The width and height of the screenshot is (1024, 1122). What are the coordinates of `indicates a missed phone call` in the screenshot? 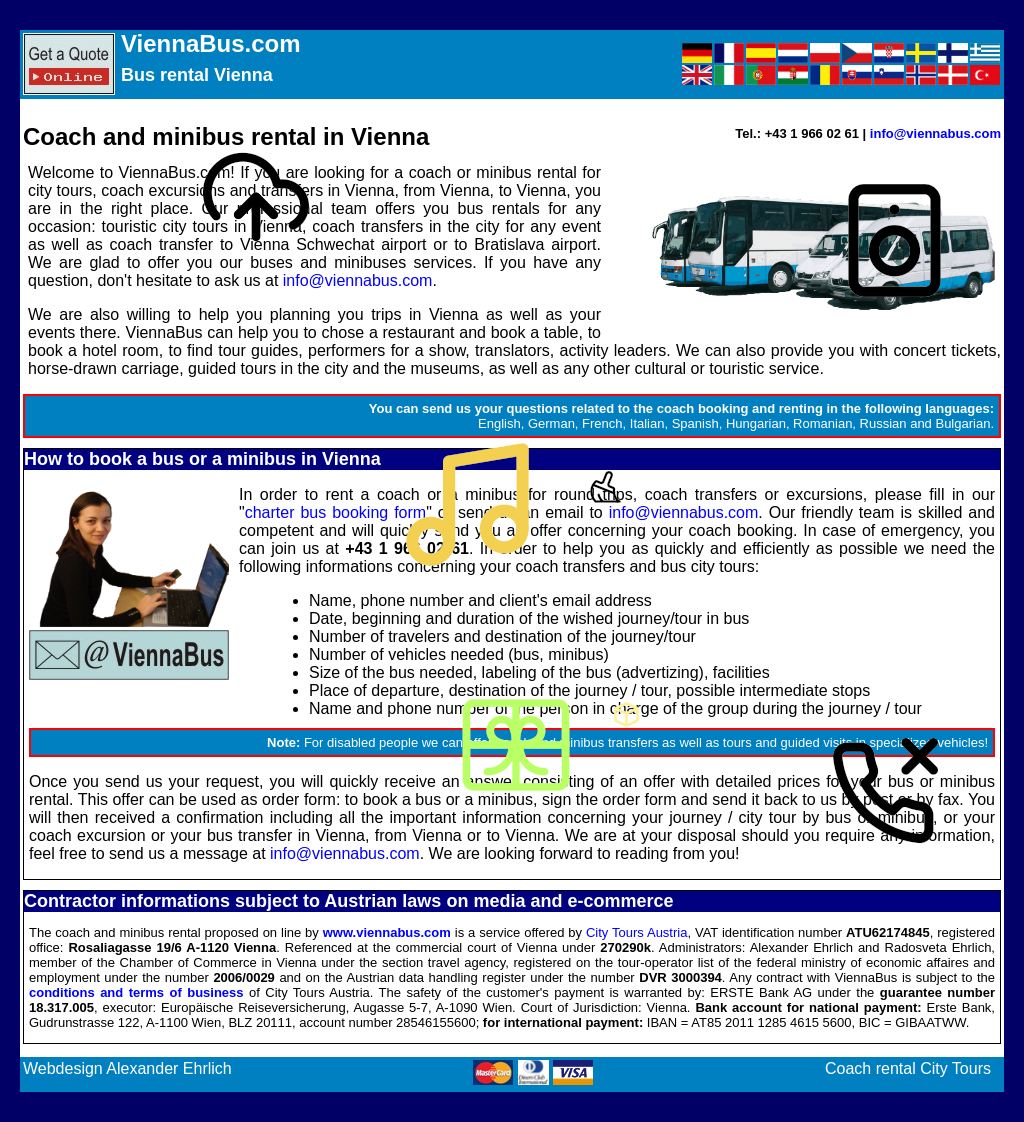 It's located at (883, 793).